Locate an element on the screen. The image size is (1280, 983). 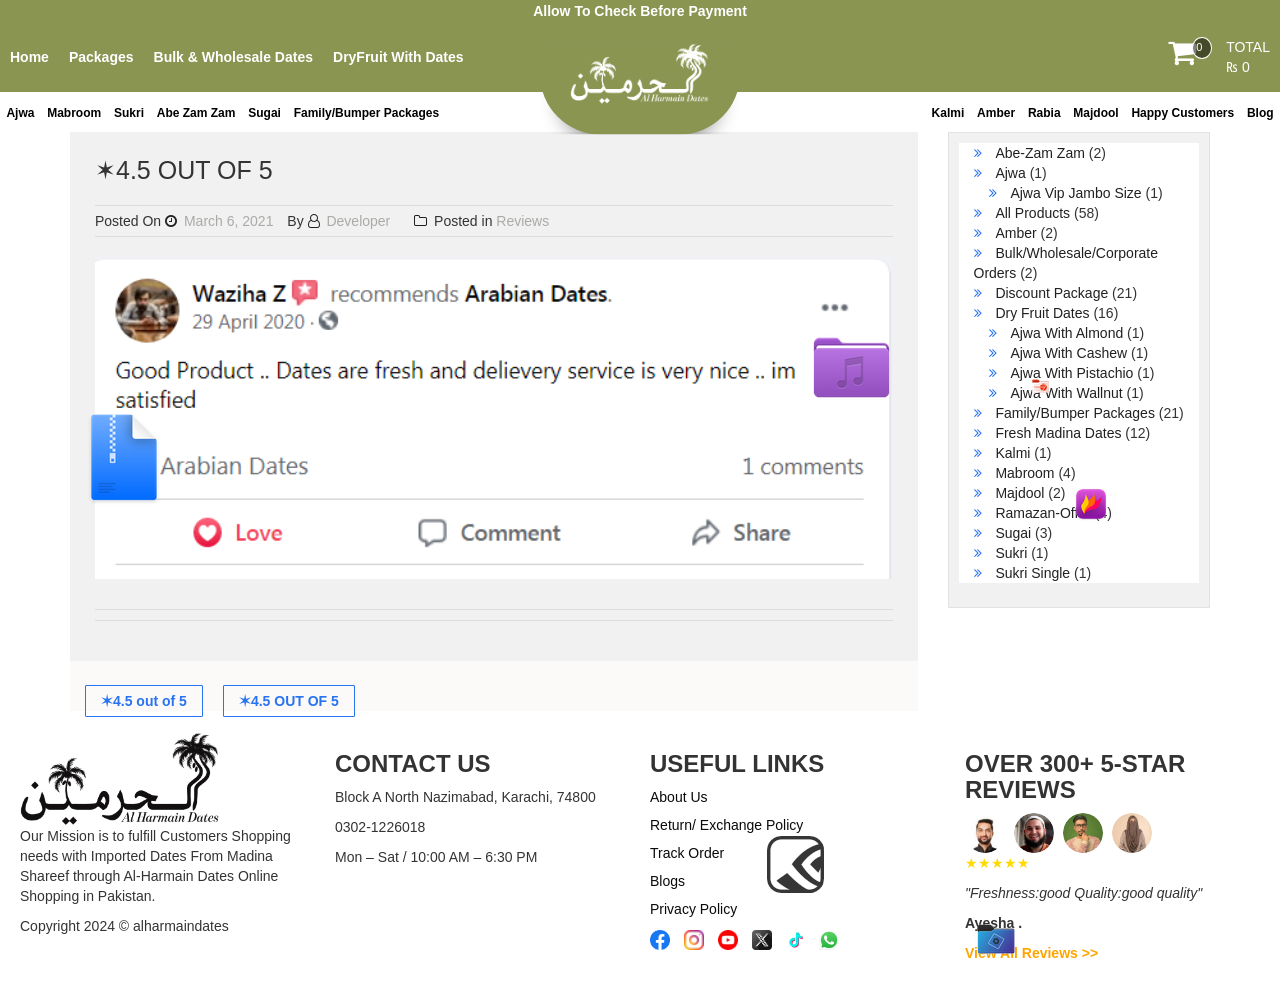
a compressed or archived software file is located at coordinates (124, 459).